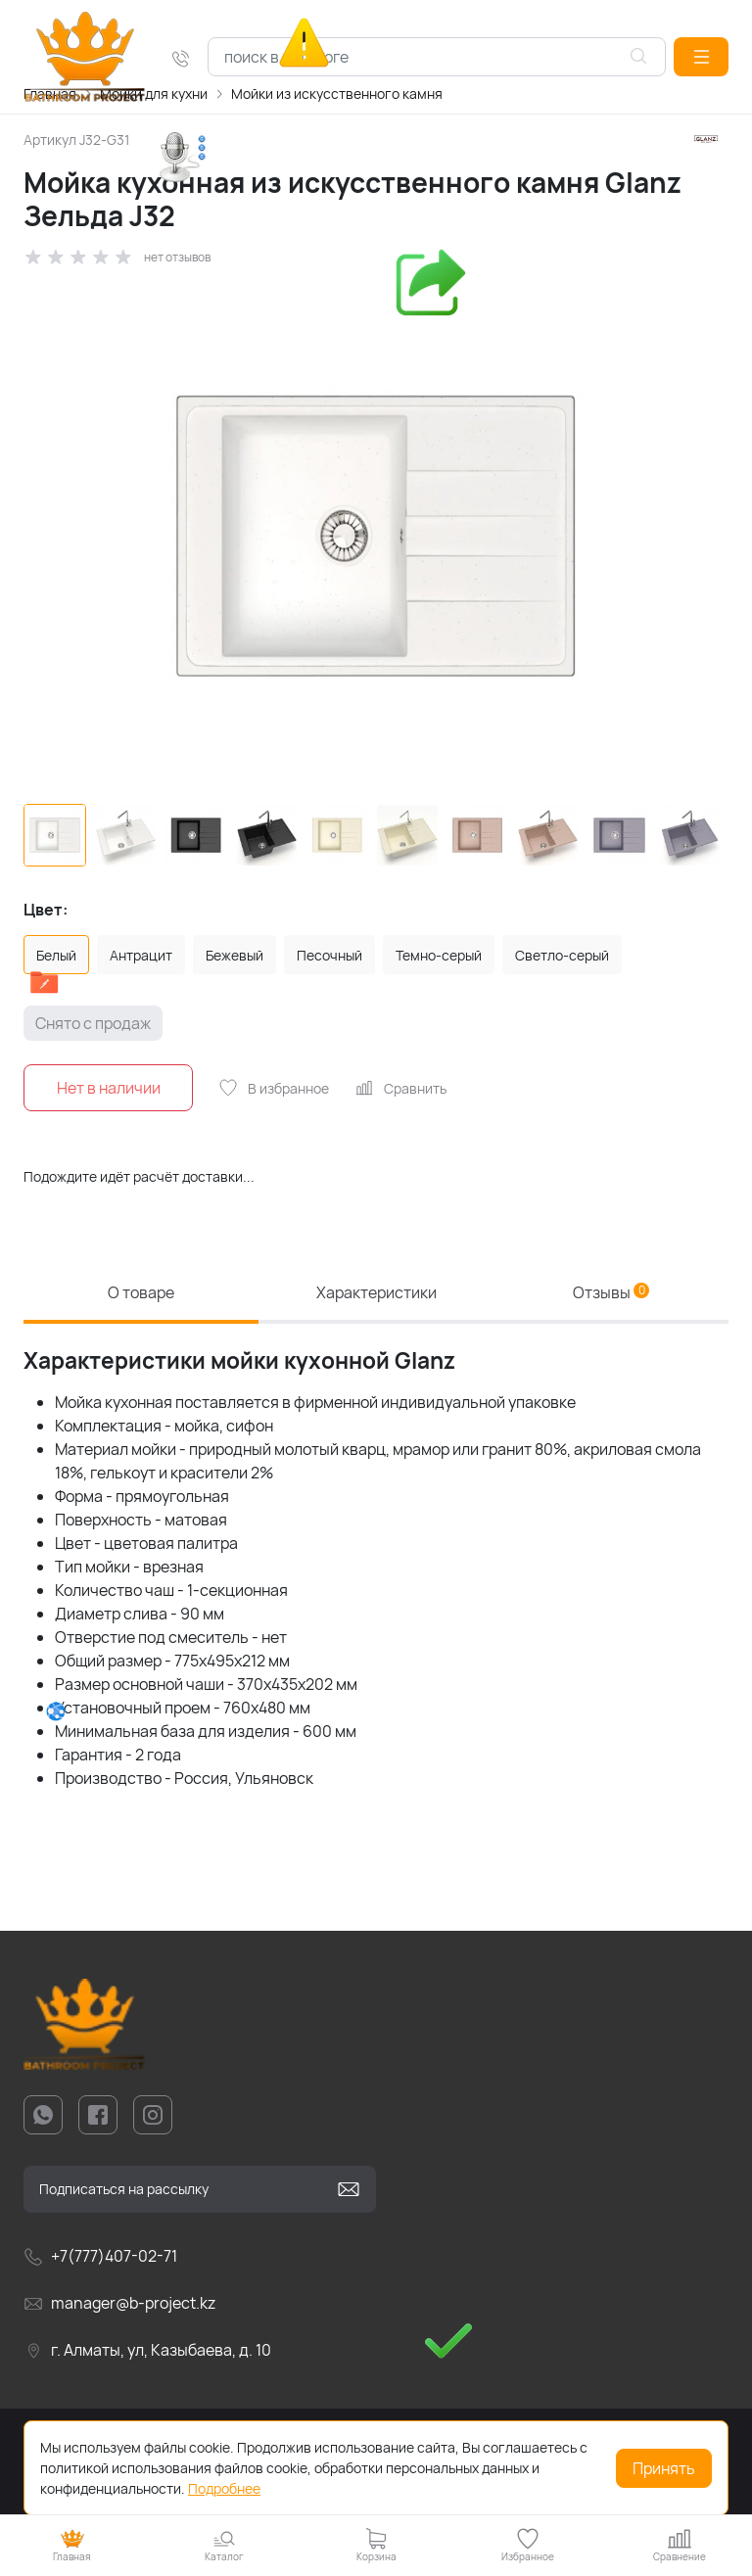 This screenshot has height=2576, width=752. I want to click on share this item with others, so click(429, 282).